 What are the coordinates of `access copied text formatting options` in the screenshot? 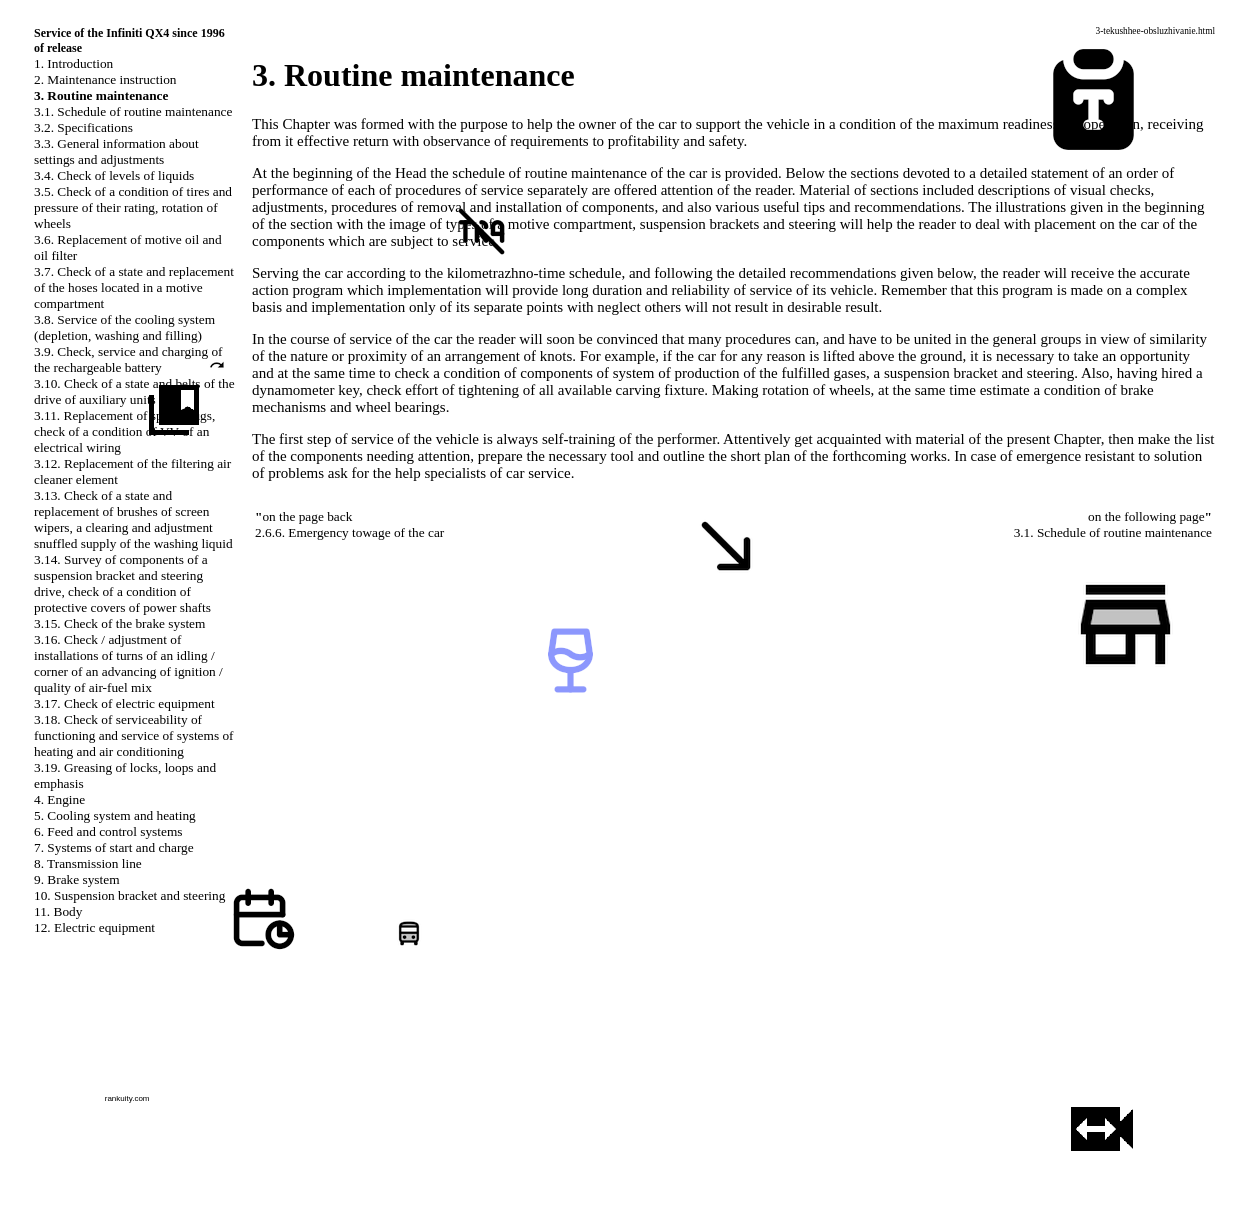 It's located at (1093, 99).